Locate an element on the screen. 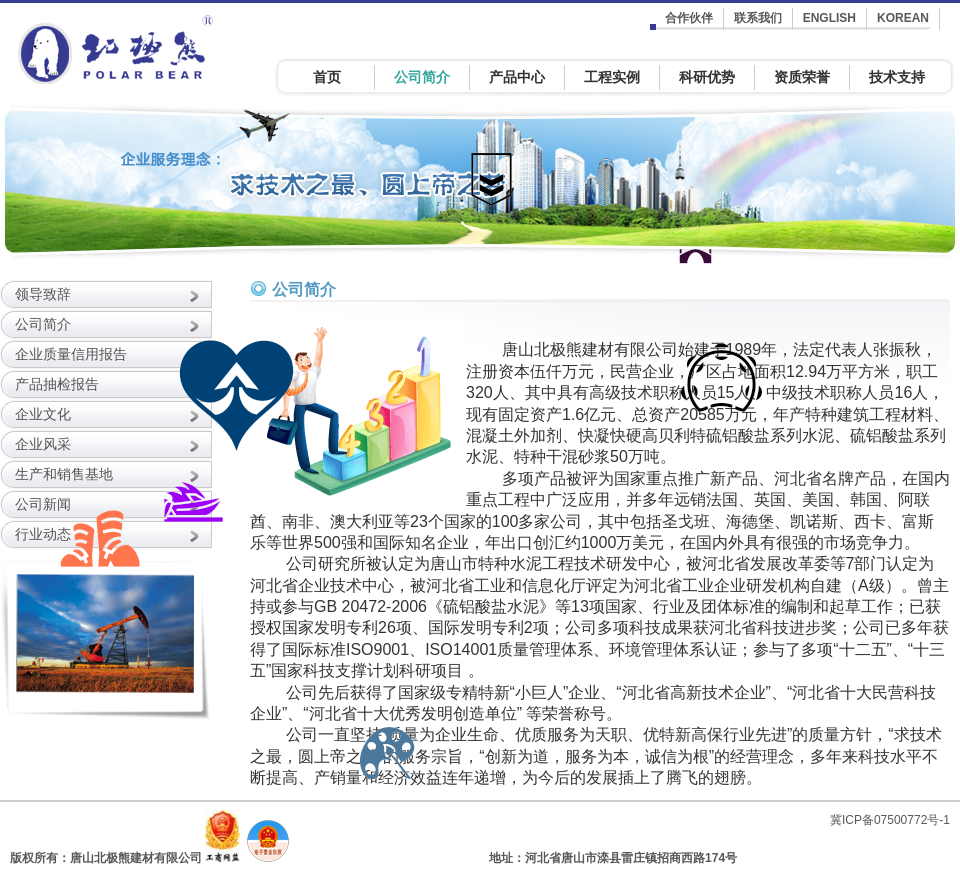 This screenshot has width=960, height=870. select speedboat or watercraft vehicle is located at coordinates (193, 492).